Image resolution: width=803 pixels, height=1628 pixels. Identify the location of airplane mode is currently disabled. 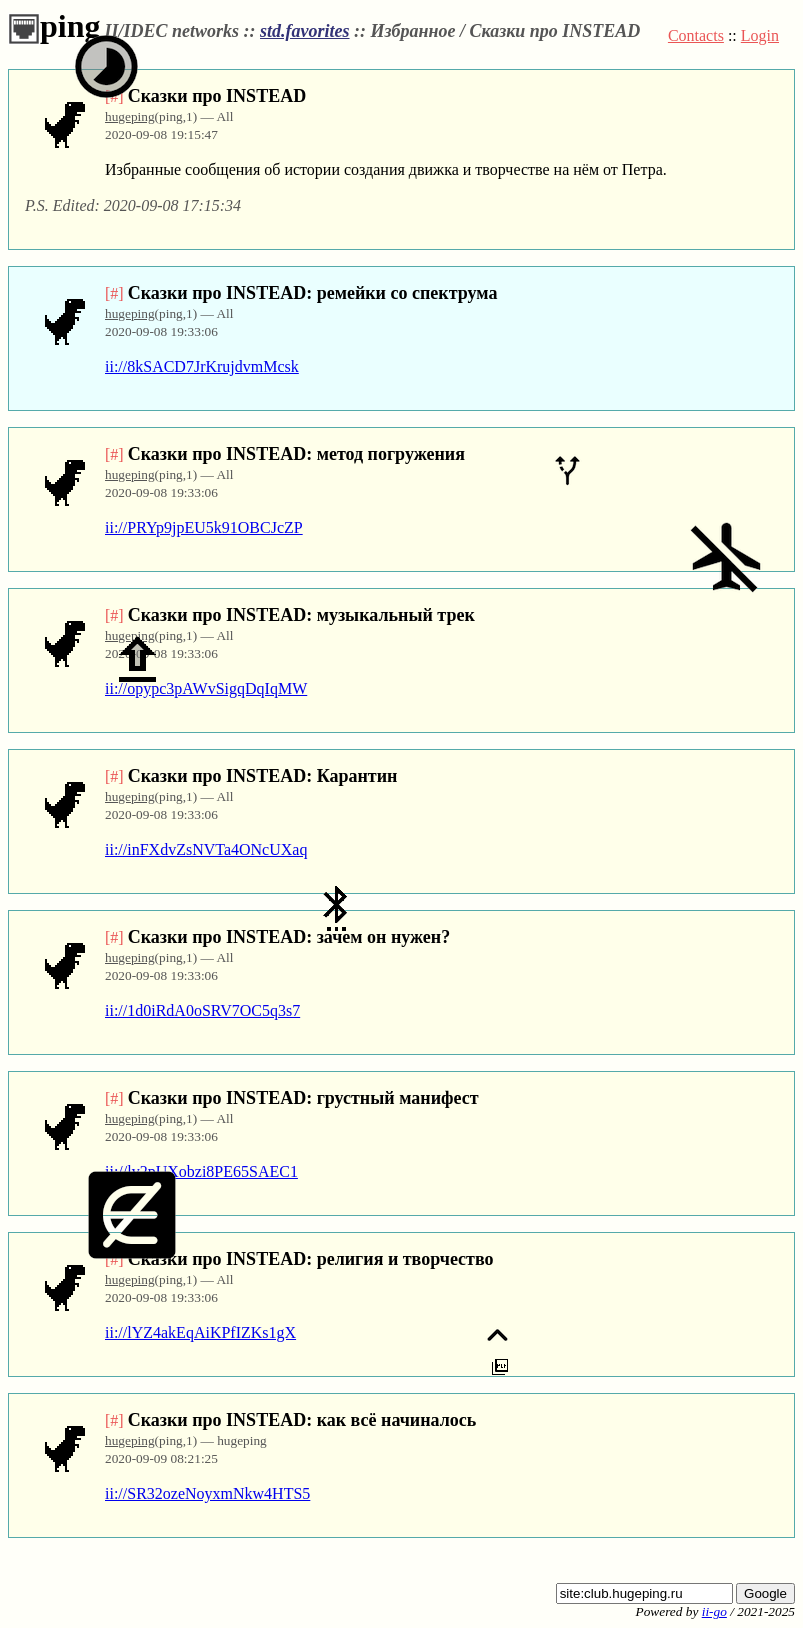
(726, 556).